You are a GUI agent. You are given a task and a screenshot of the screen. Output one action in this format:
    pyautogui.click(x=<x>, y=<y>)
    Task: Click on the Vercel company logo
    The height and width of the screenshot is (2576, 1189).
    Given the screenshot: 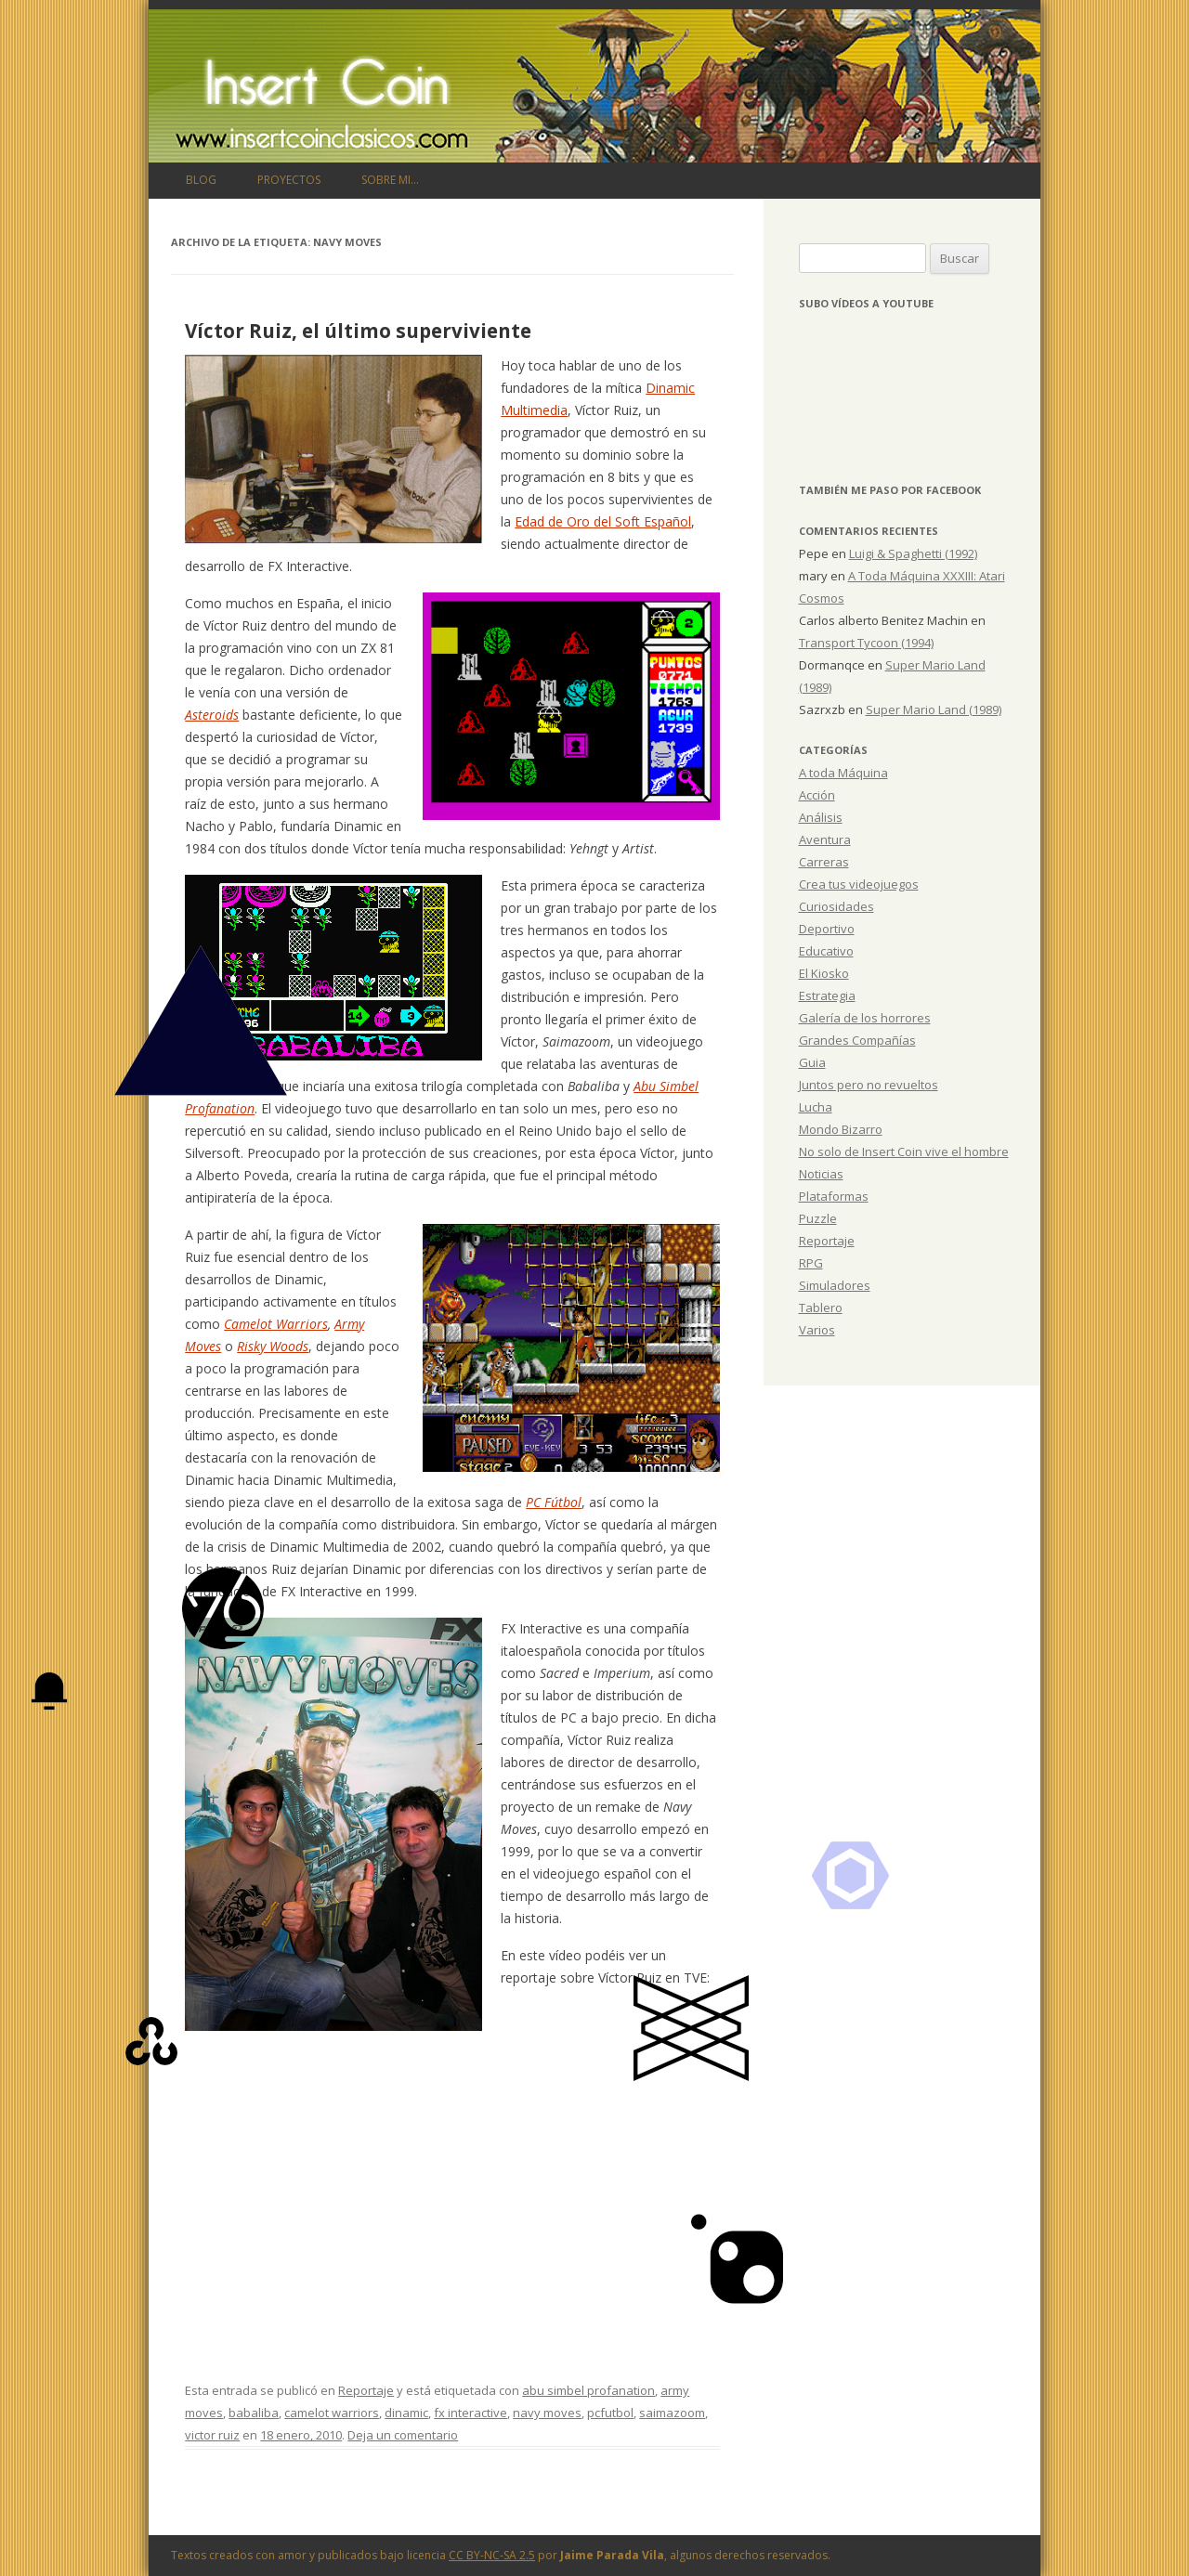 What is the action you would take?
    pyautogui.click(x=201, y=1021)
    